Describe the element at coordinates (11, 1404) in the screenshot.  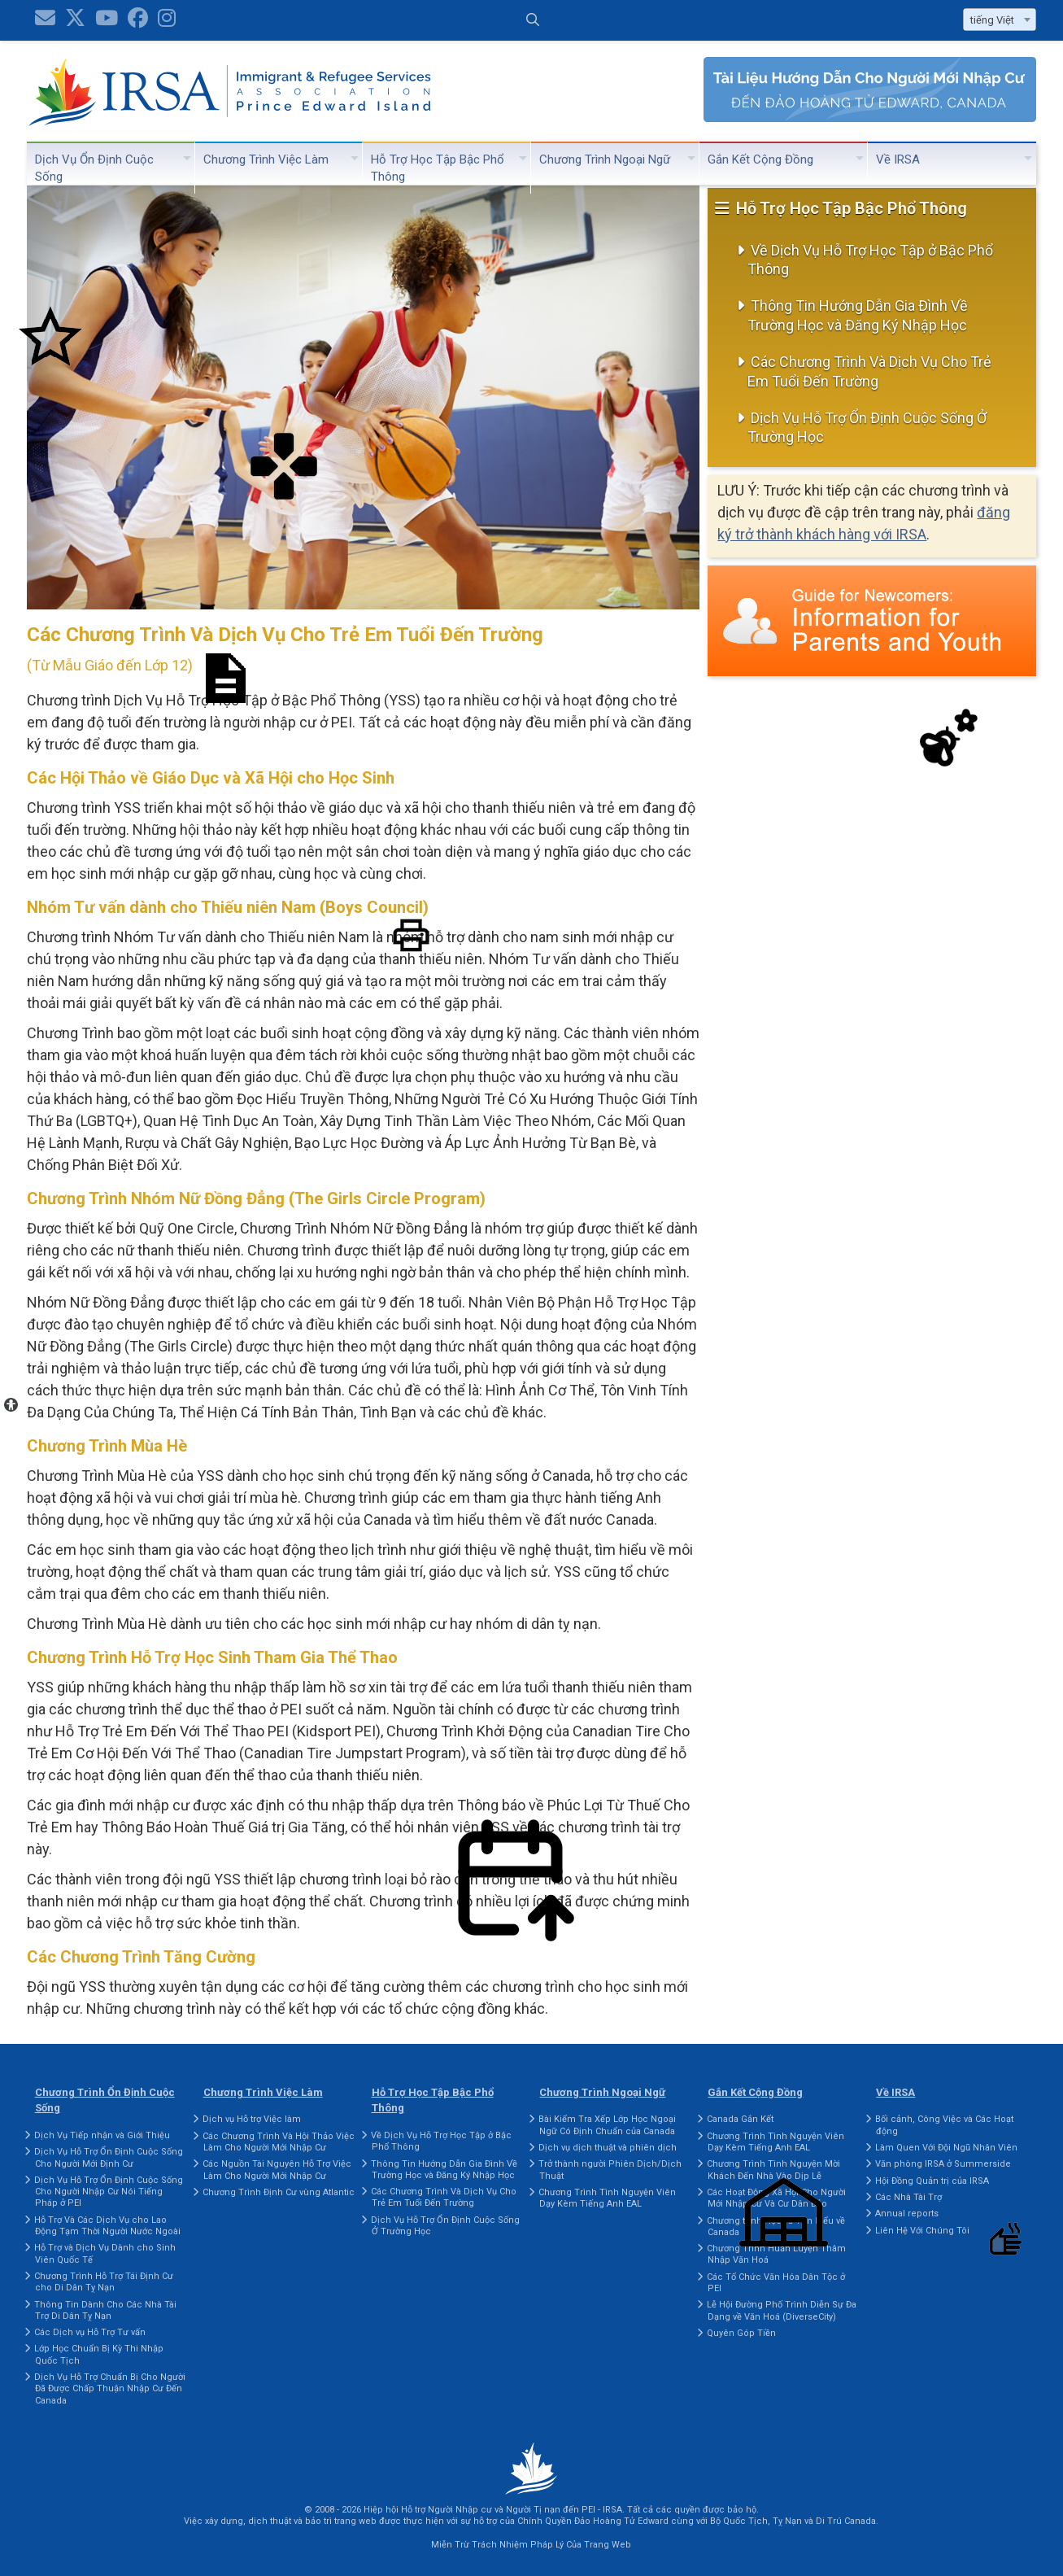
I see `enable accessibility features` at that location.